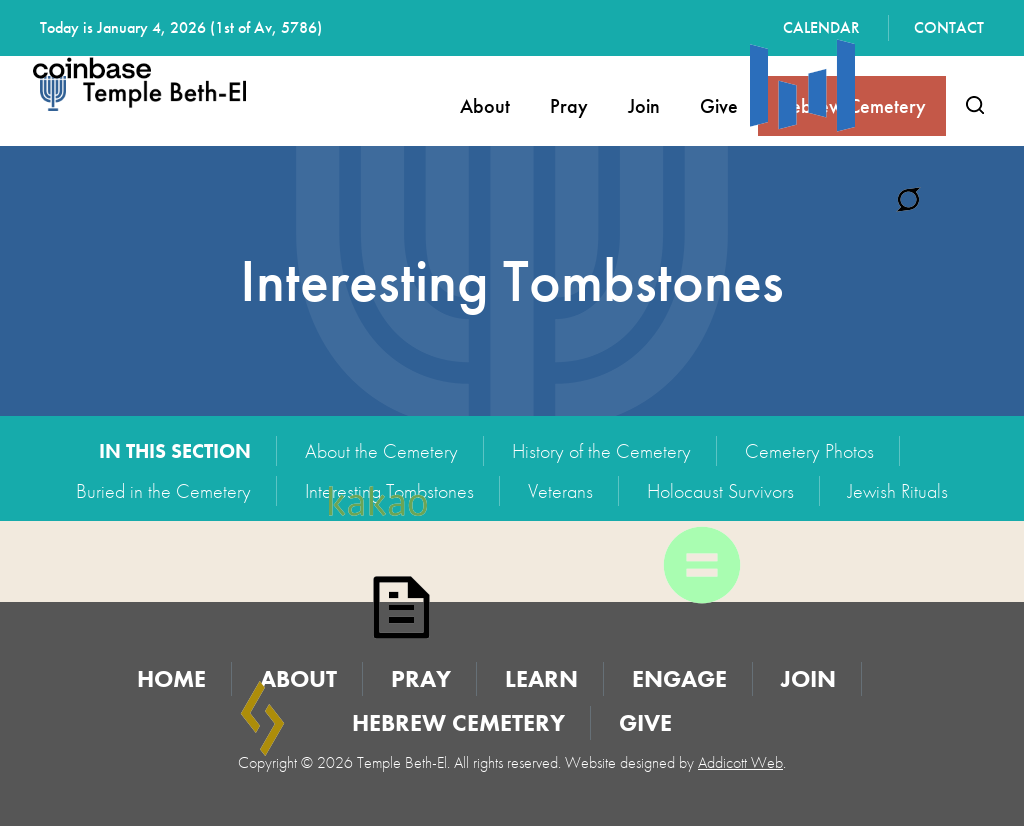 The image size is (1024, 826). I want to click on bytedance company logo, so click(802, 85).